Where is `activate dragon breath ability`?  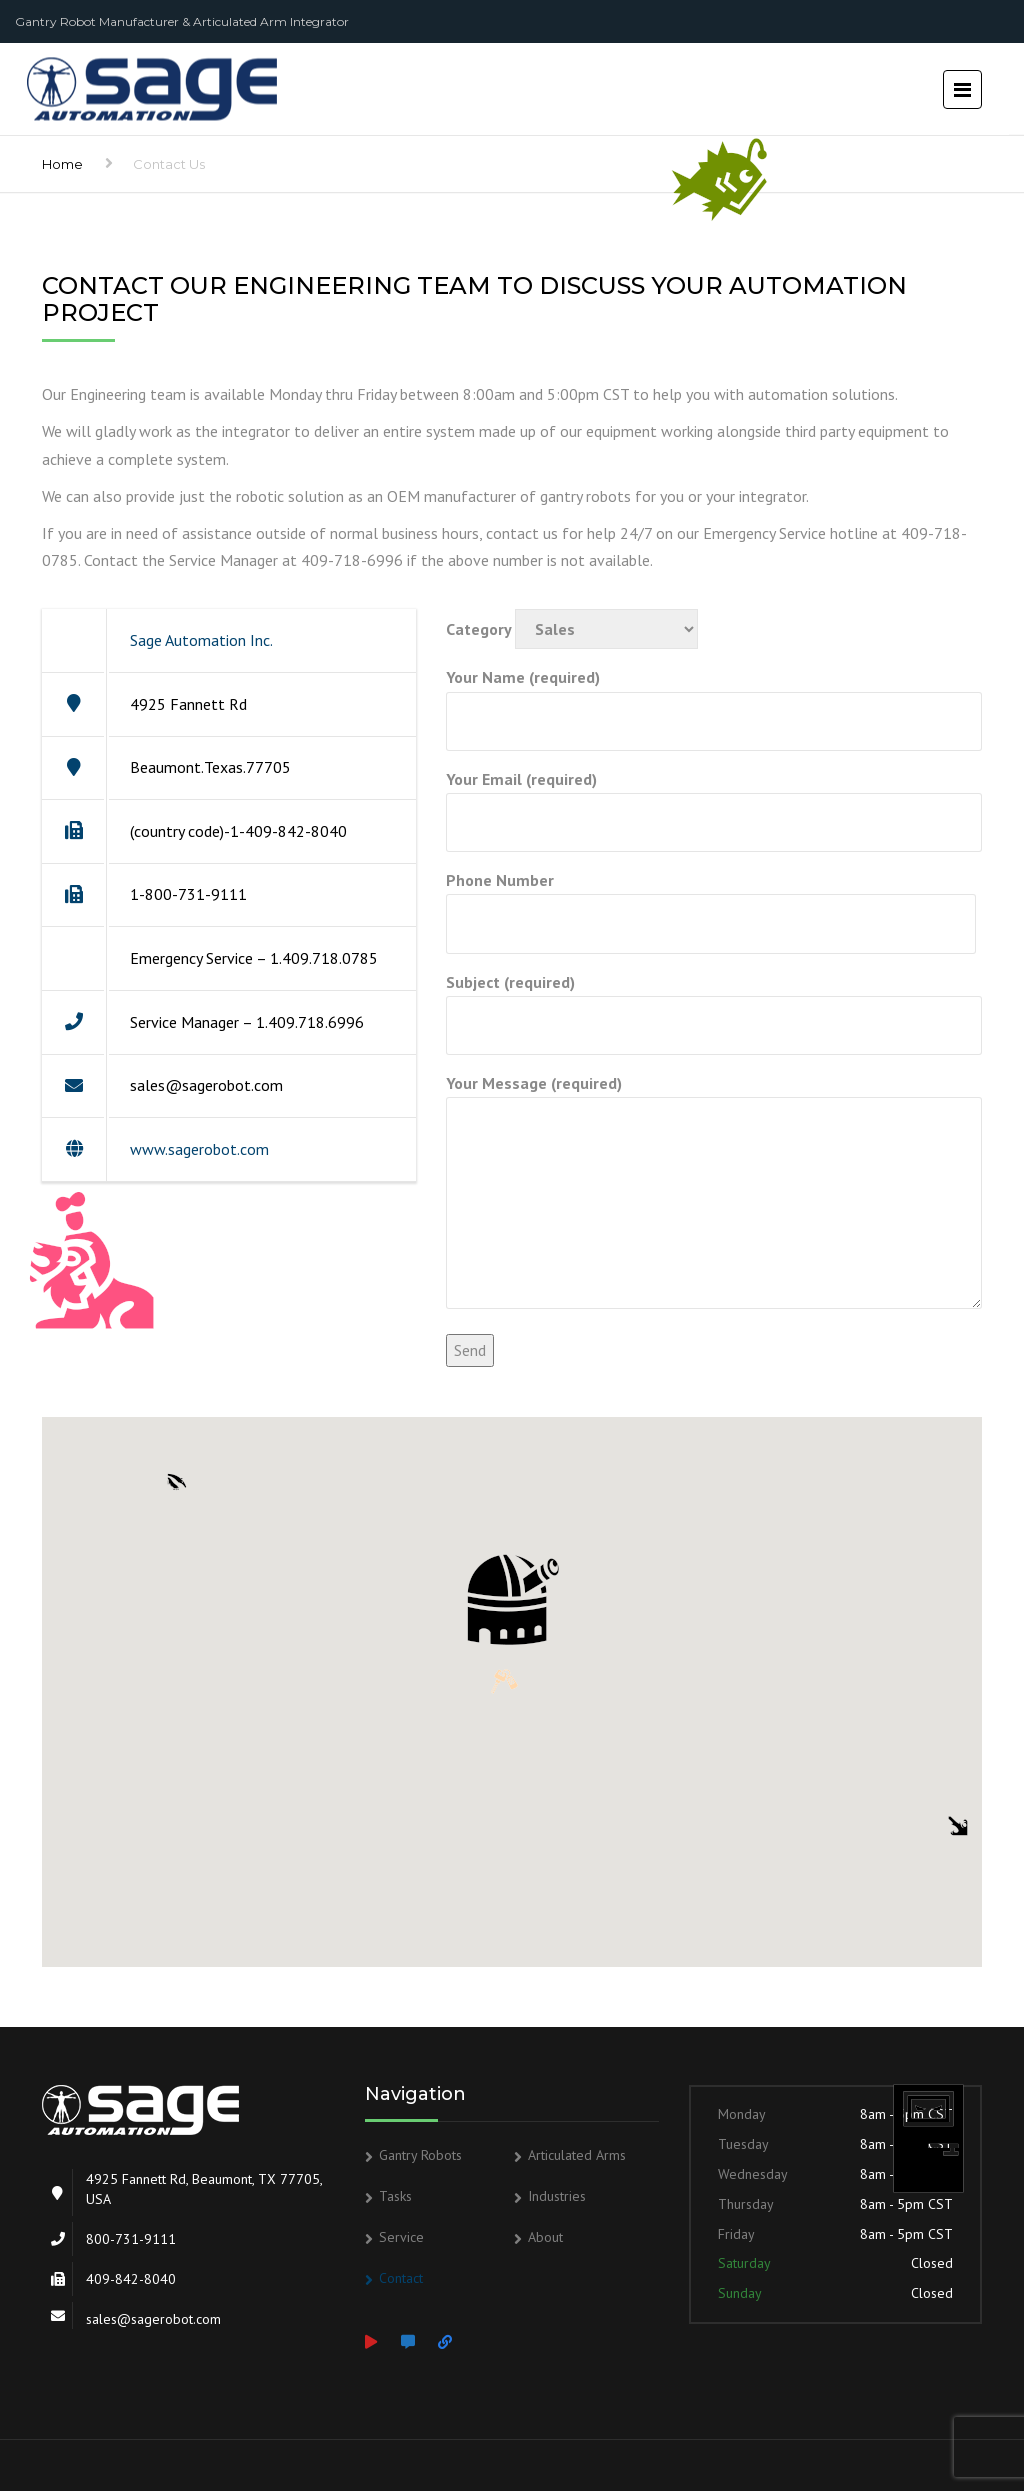 activate dragon breath ability is located at coordinates (958, 1826).